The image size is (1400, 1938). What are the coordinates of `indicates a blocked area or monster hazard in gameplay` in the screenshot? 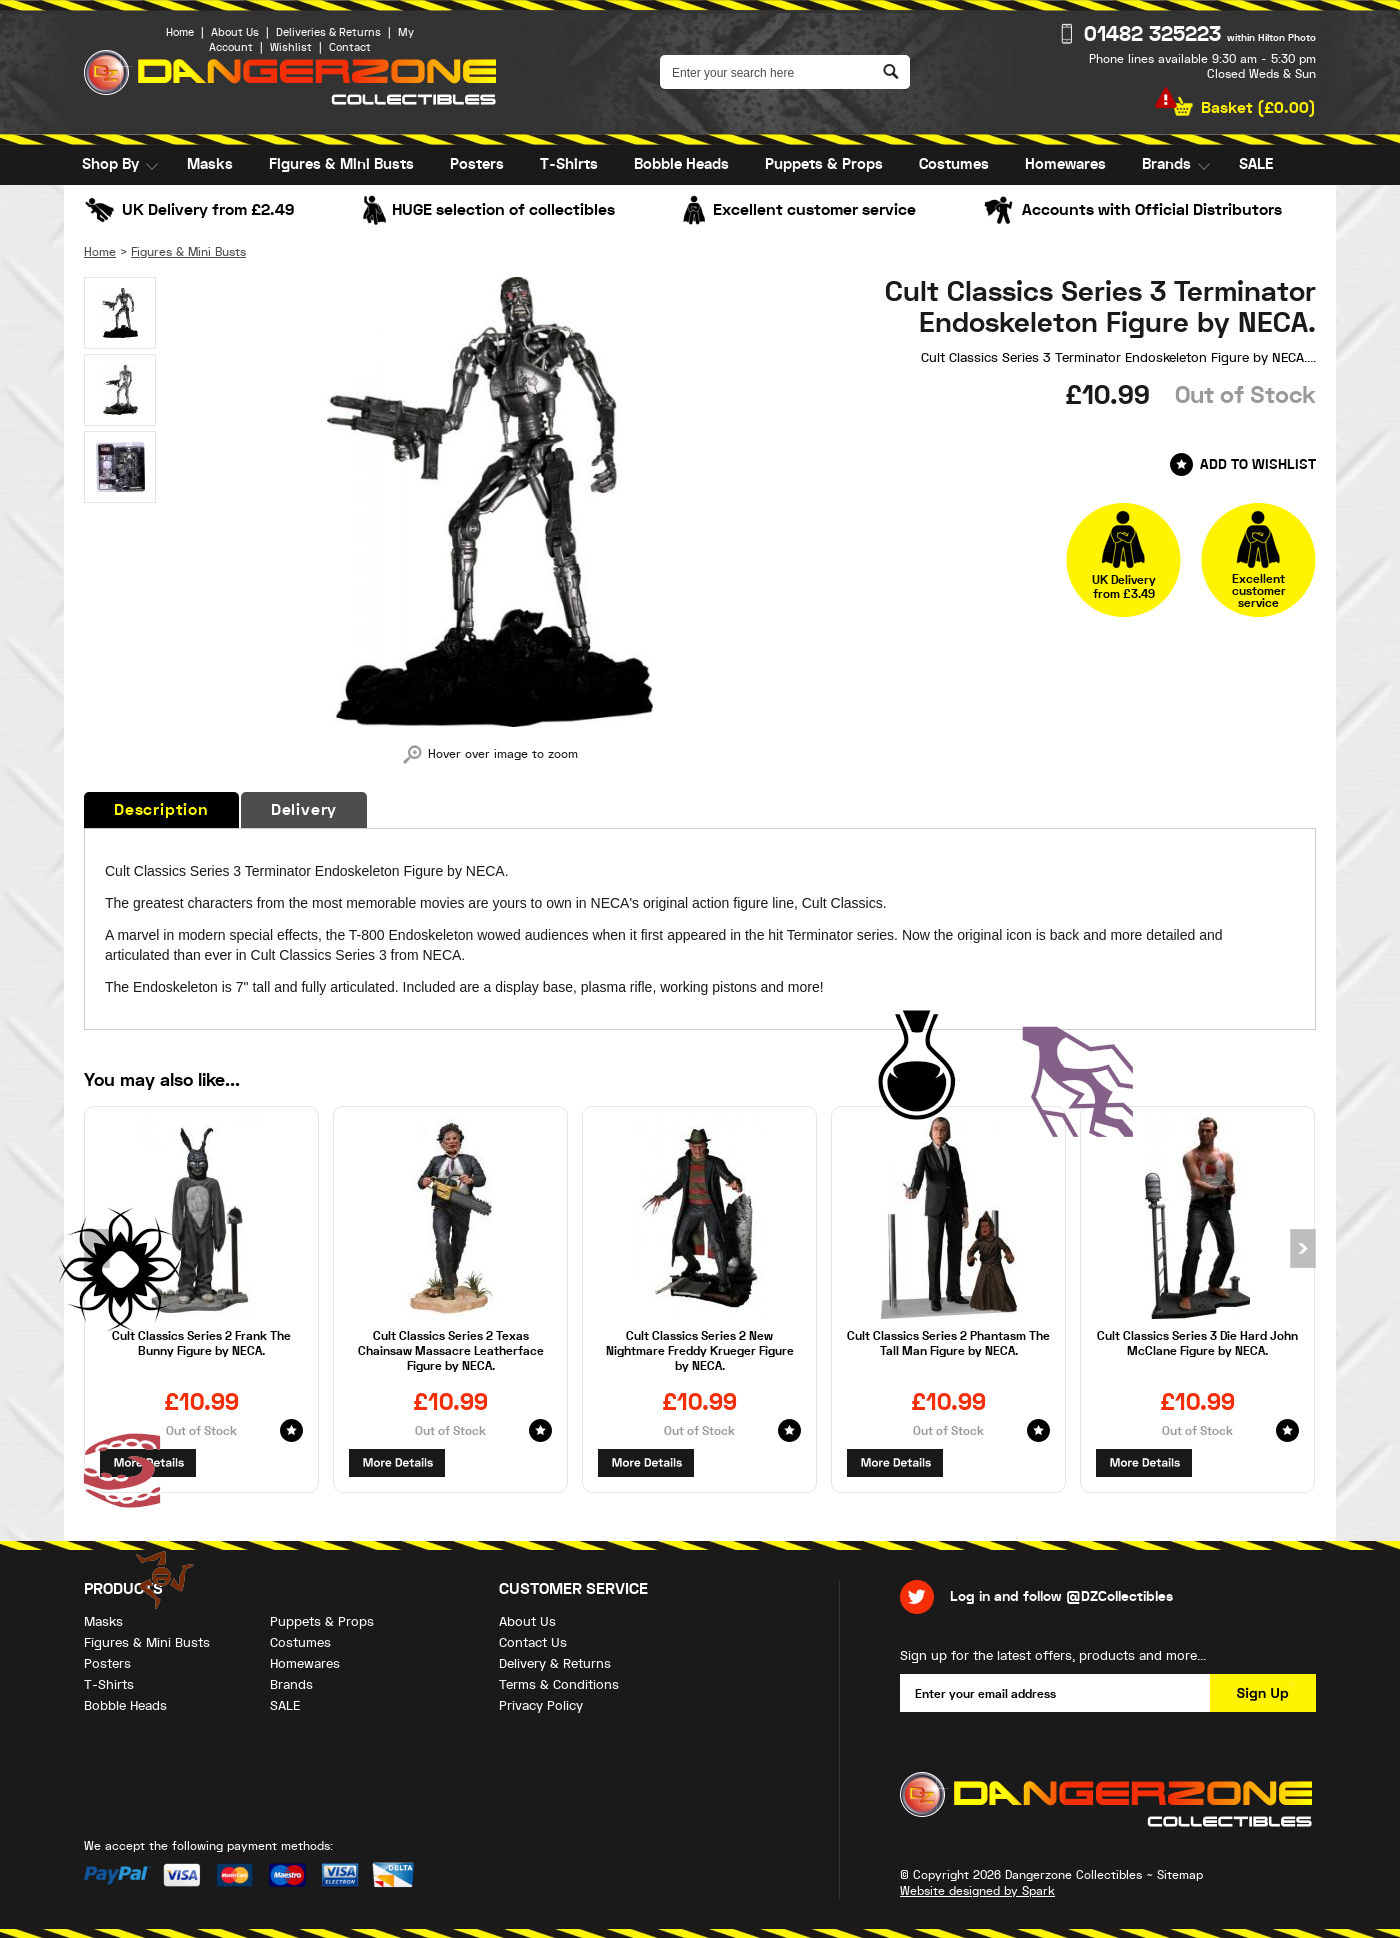 It's located at (122, 1471).